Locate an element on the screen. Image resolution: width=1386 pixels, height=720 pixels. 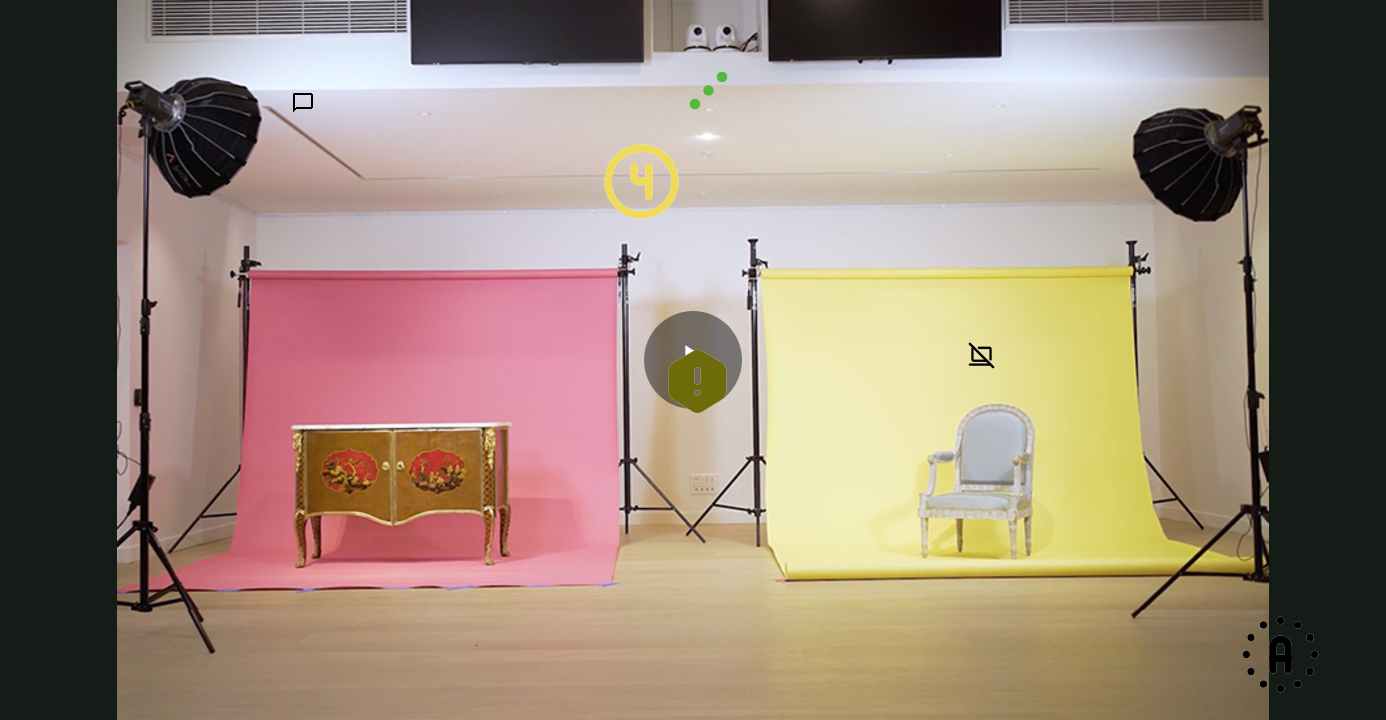
more options menu (diagonal variant) is located at coordinates (708, 90).